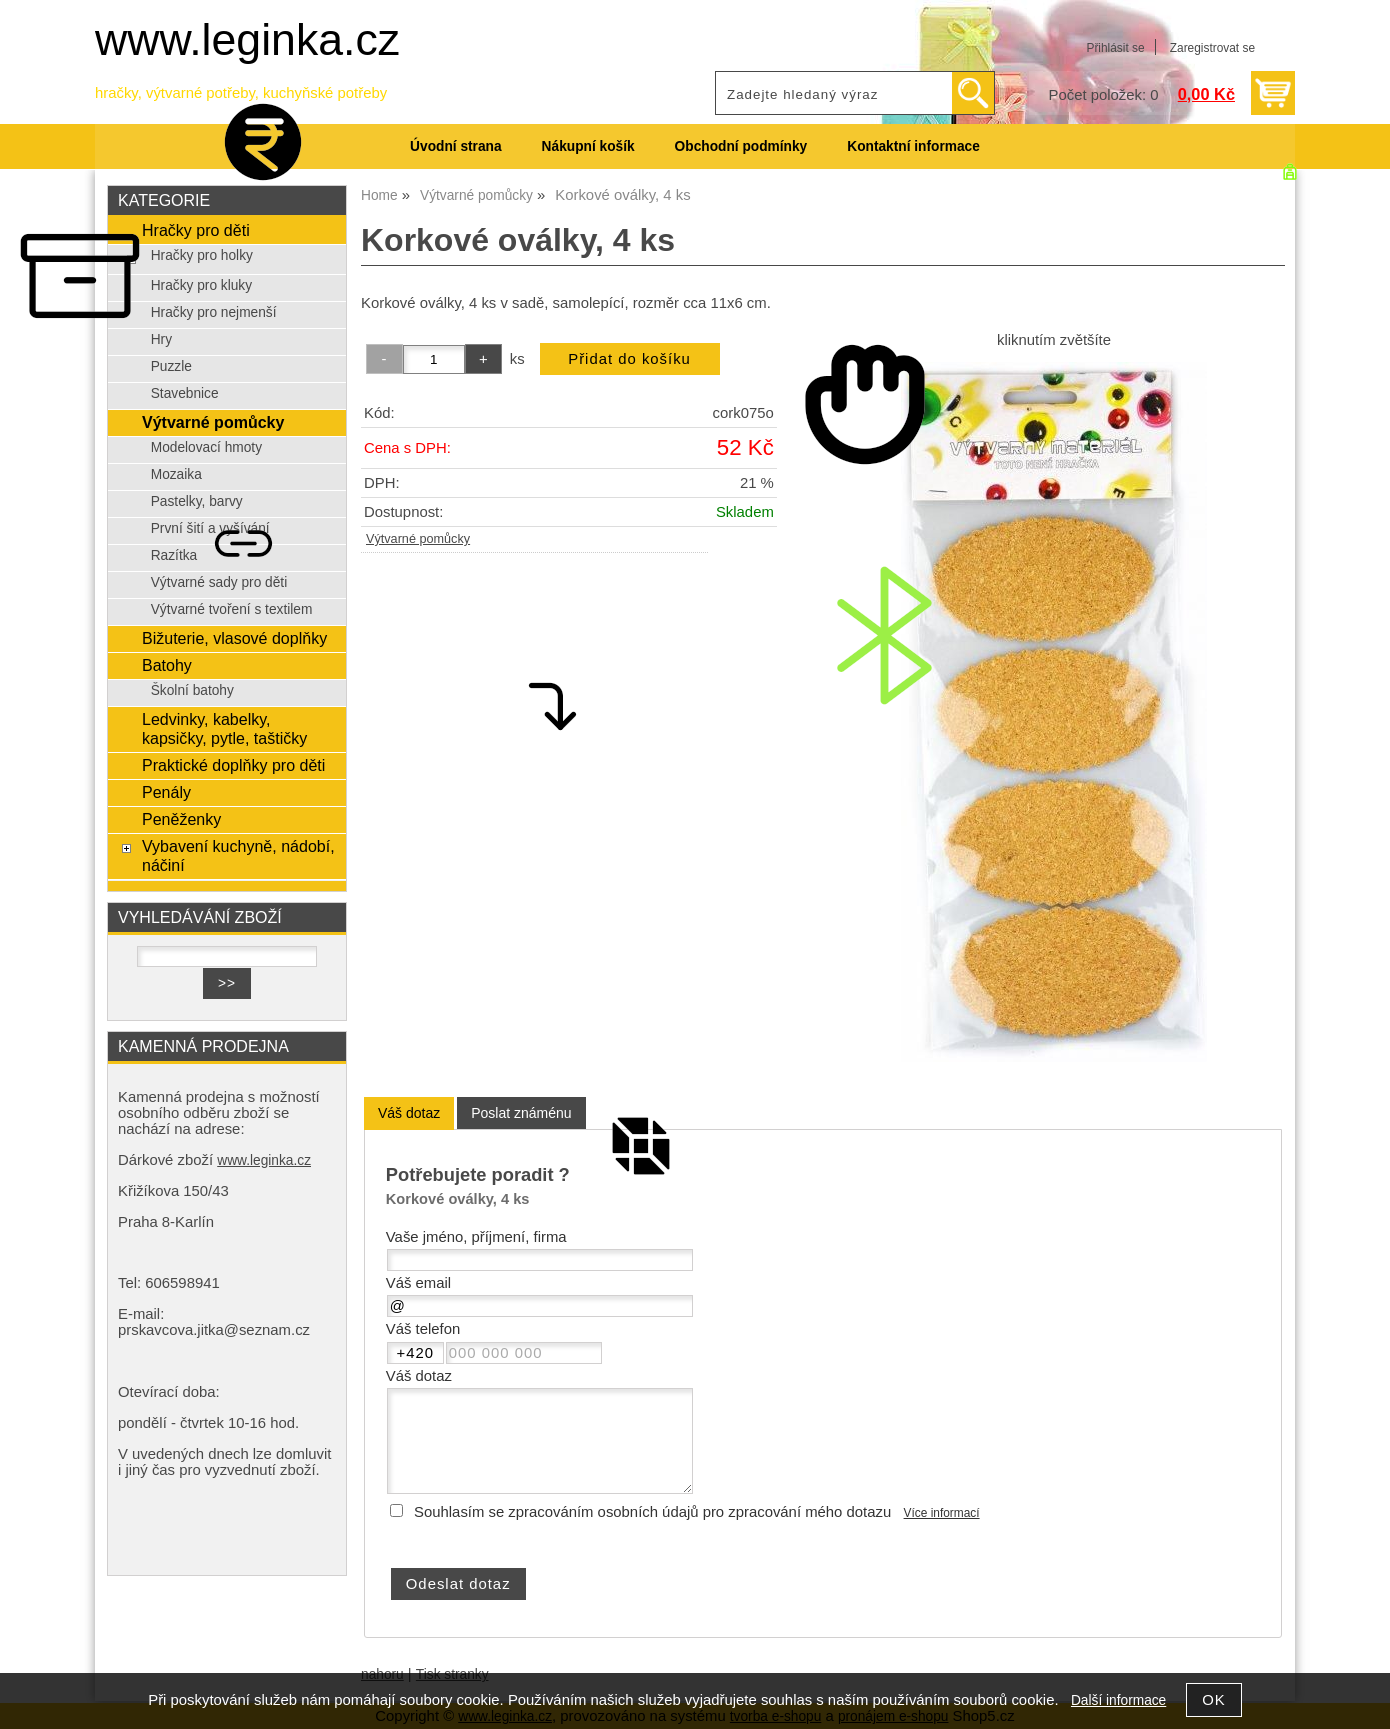 The image size is (1390, 1729). I want to click on archive selected items, so click(80, 276).